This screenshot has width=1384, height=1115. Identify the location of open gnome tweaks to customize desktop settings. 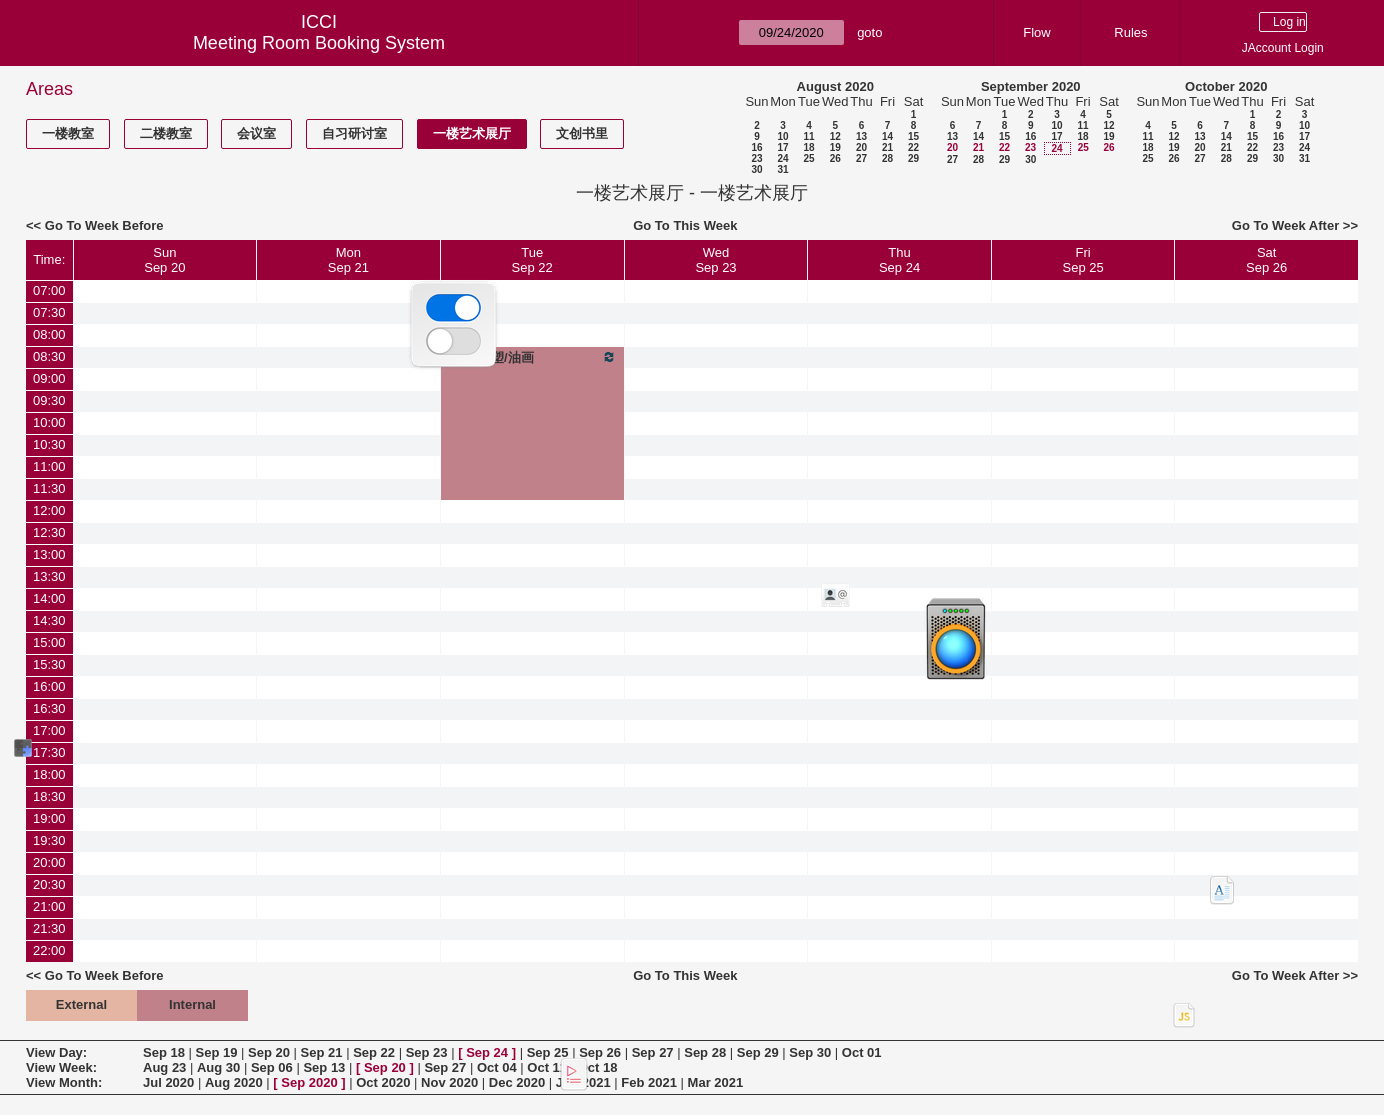
(453, 324).